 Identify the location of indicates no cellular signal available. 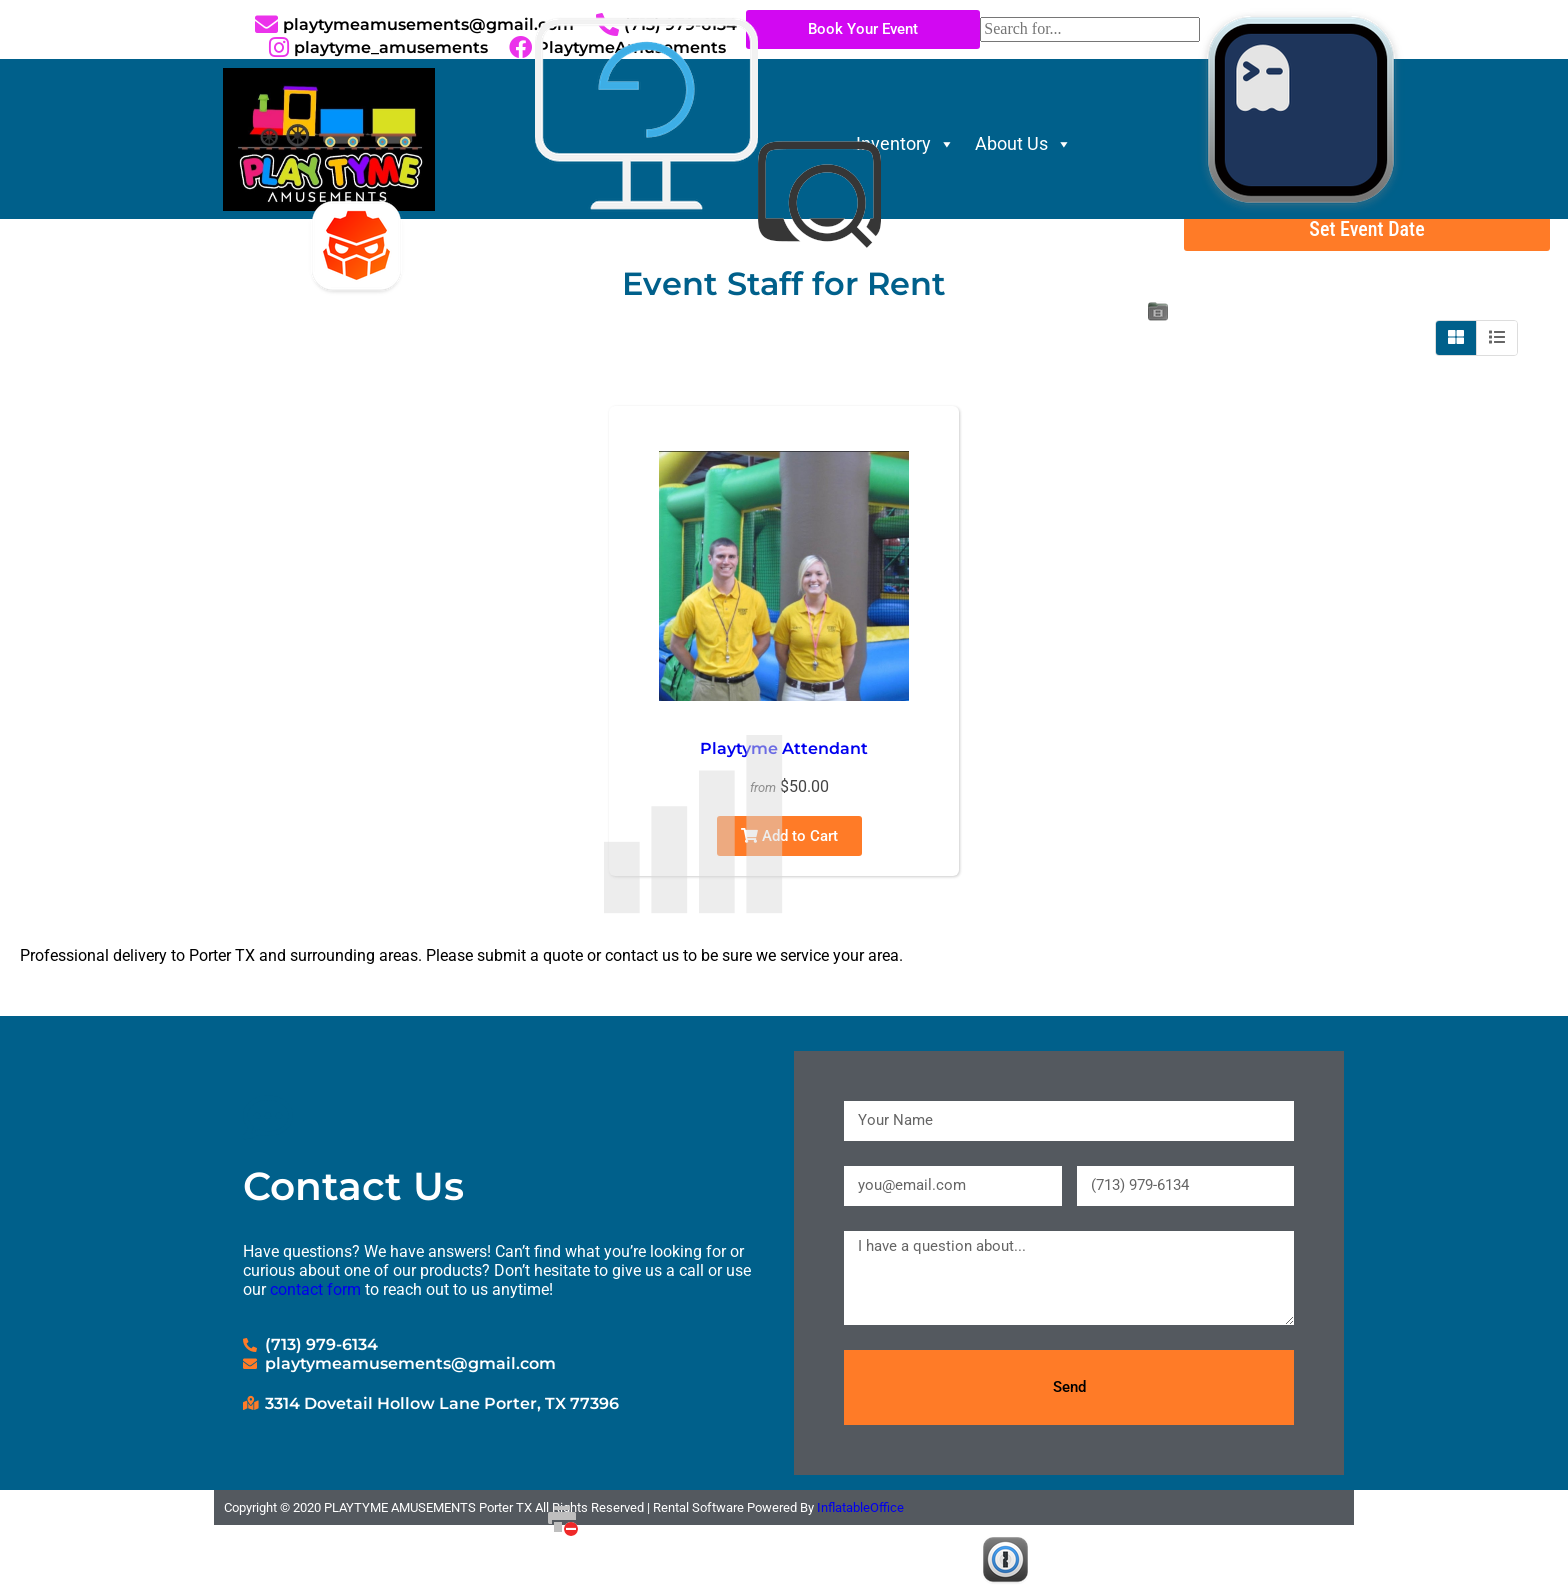
(699, 830).